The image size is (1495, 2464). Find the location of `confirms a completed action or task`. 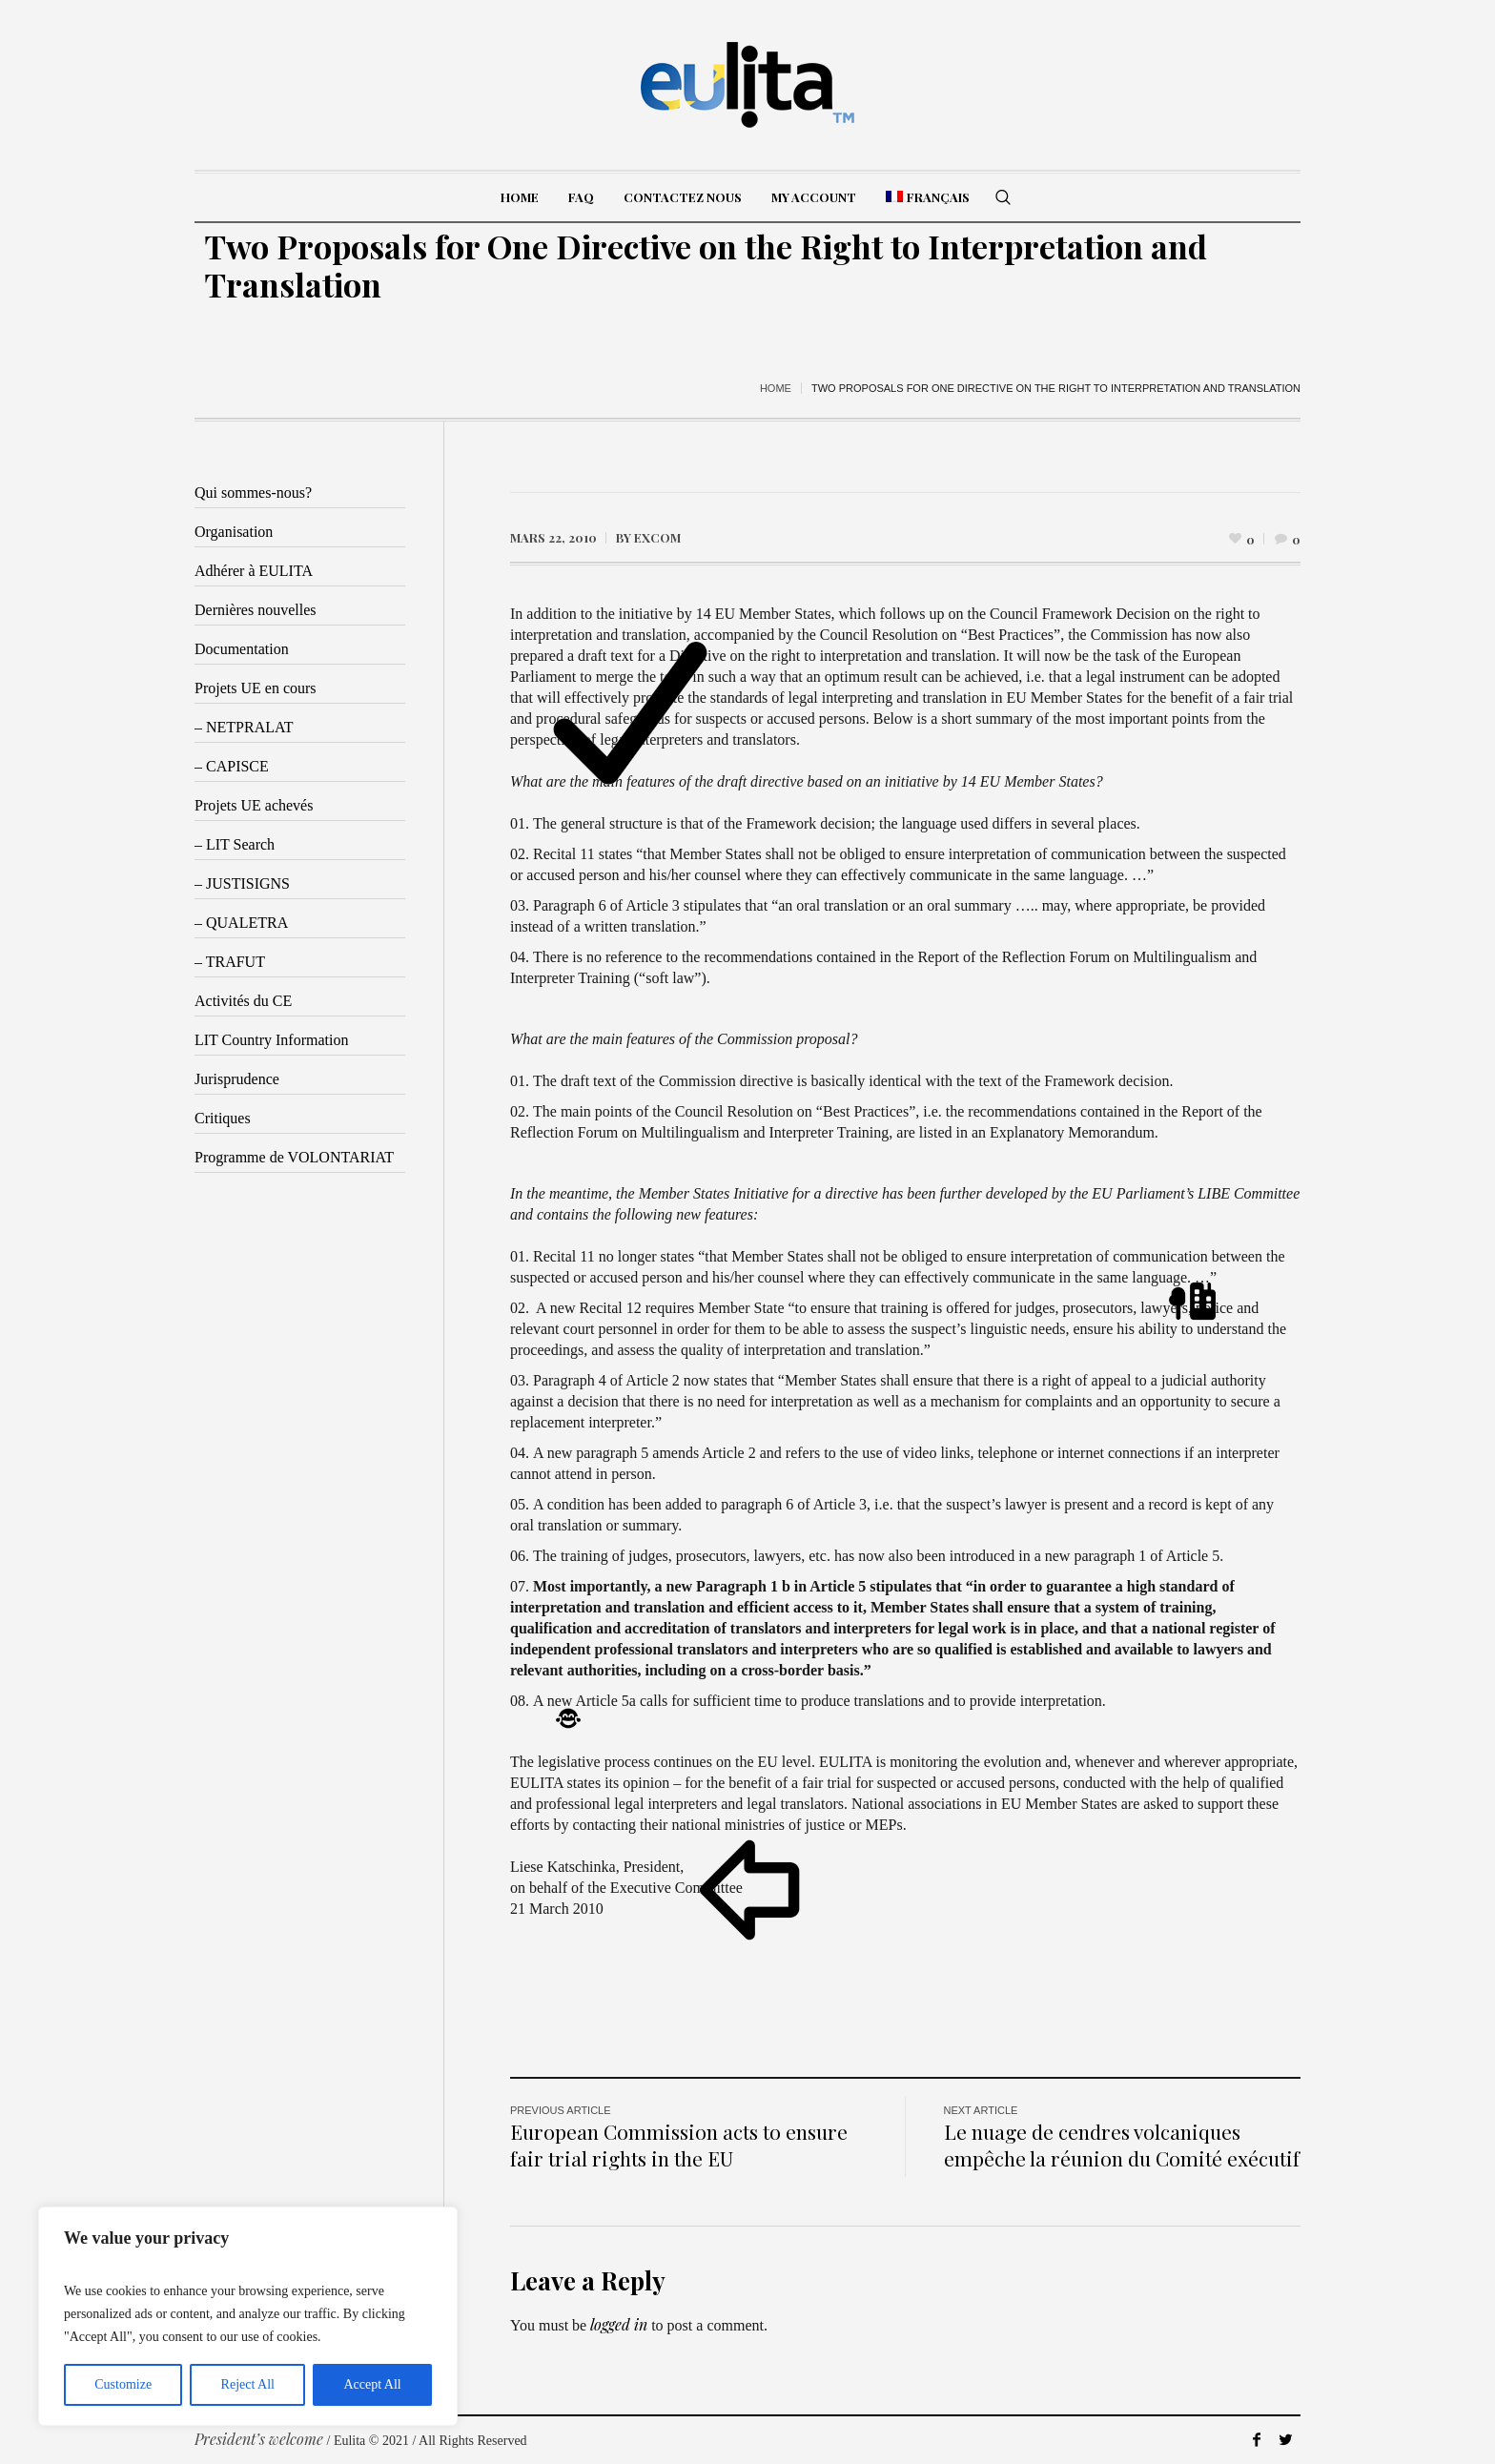

confirms a completed action or task is located at coordinates (630, 708).